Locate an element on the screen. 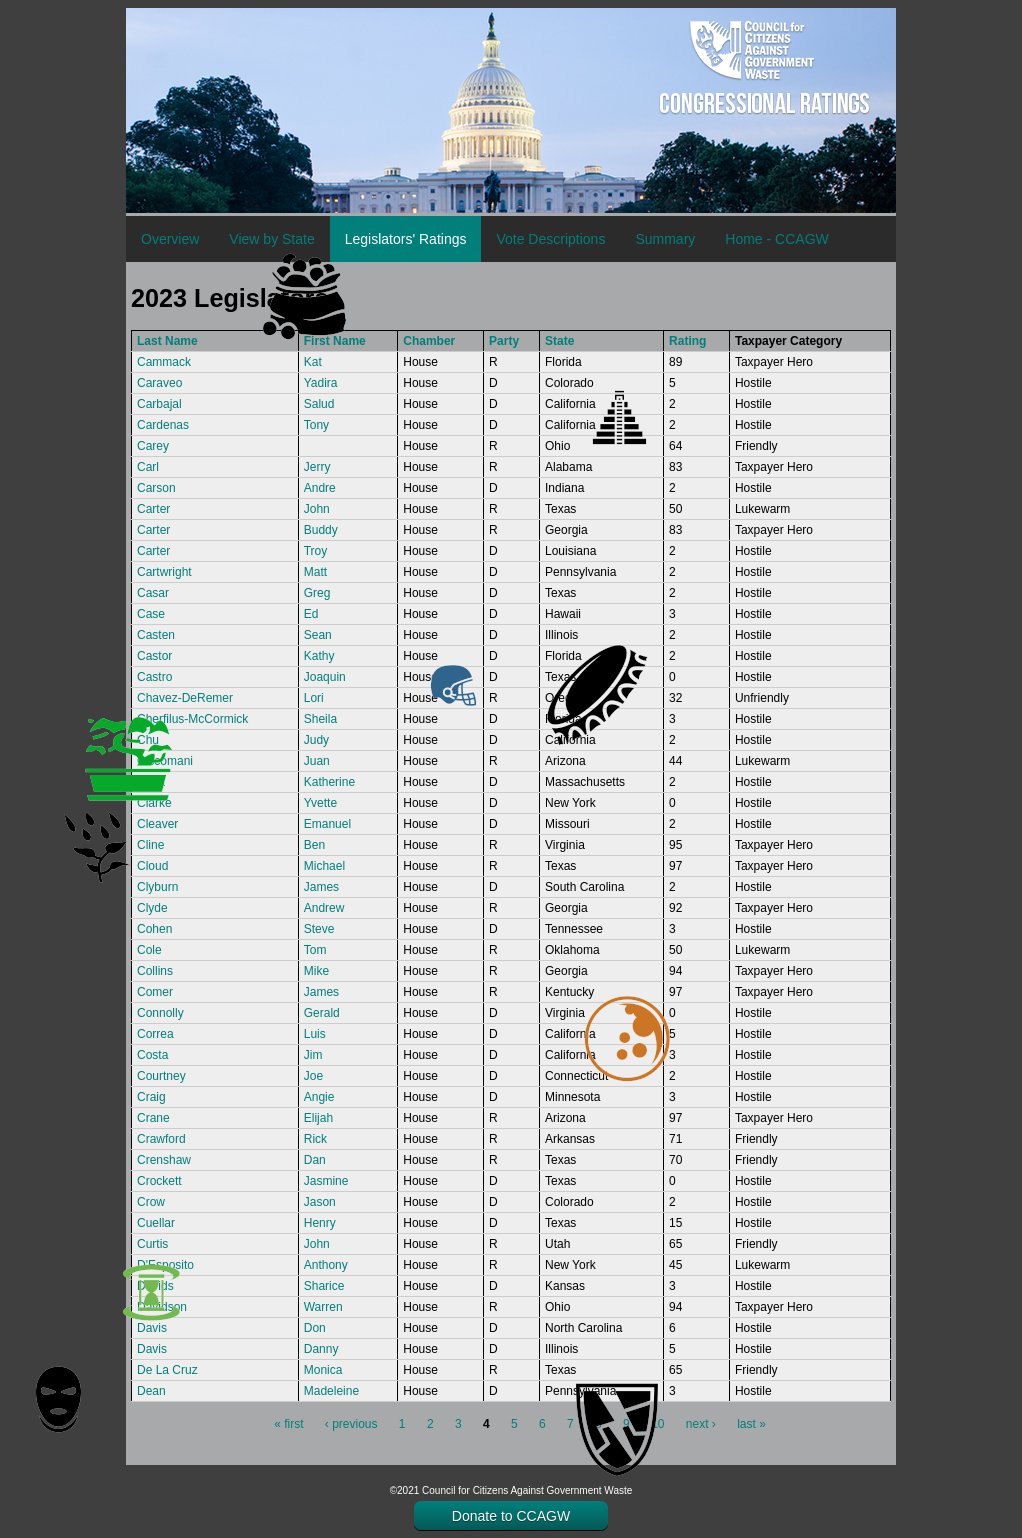  access zen garden or meditation features is located at coordinates (128, 759).